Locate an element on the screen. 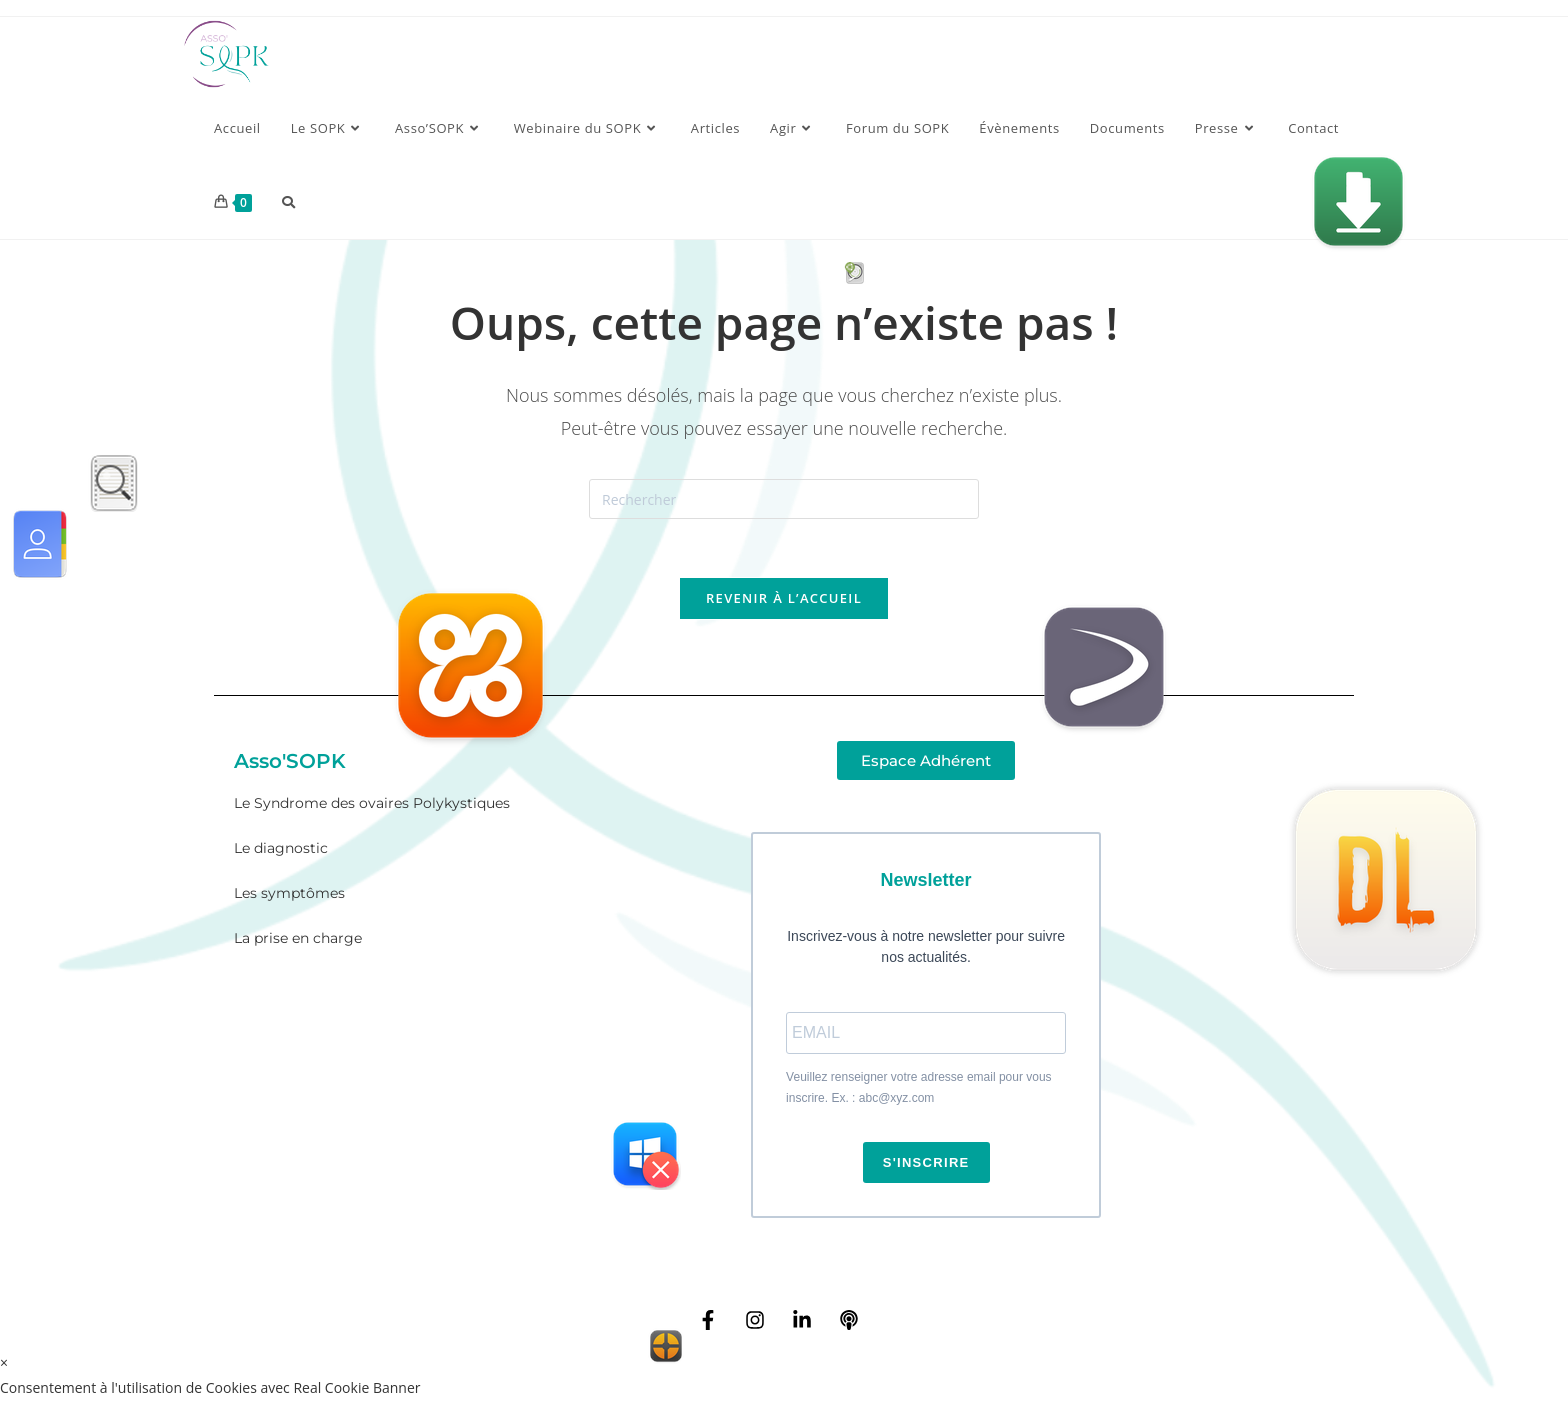  launch ubiquity disk installer is located at coordinates (855, 273).